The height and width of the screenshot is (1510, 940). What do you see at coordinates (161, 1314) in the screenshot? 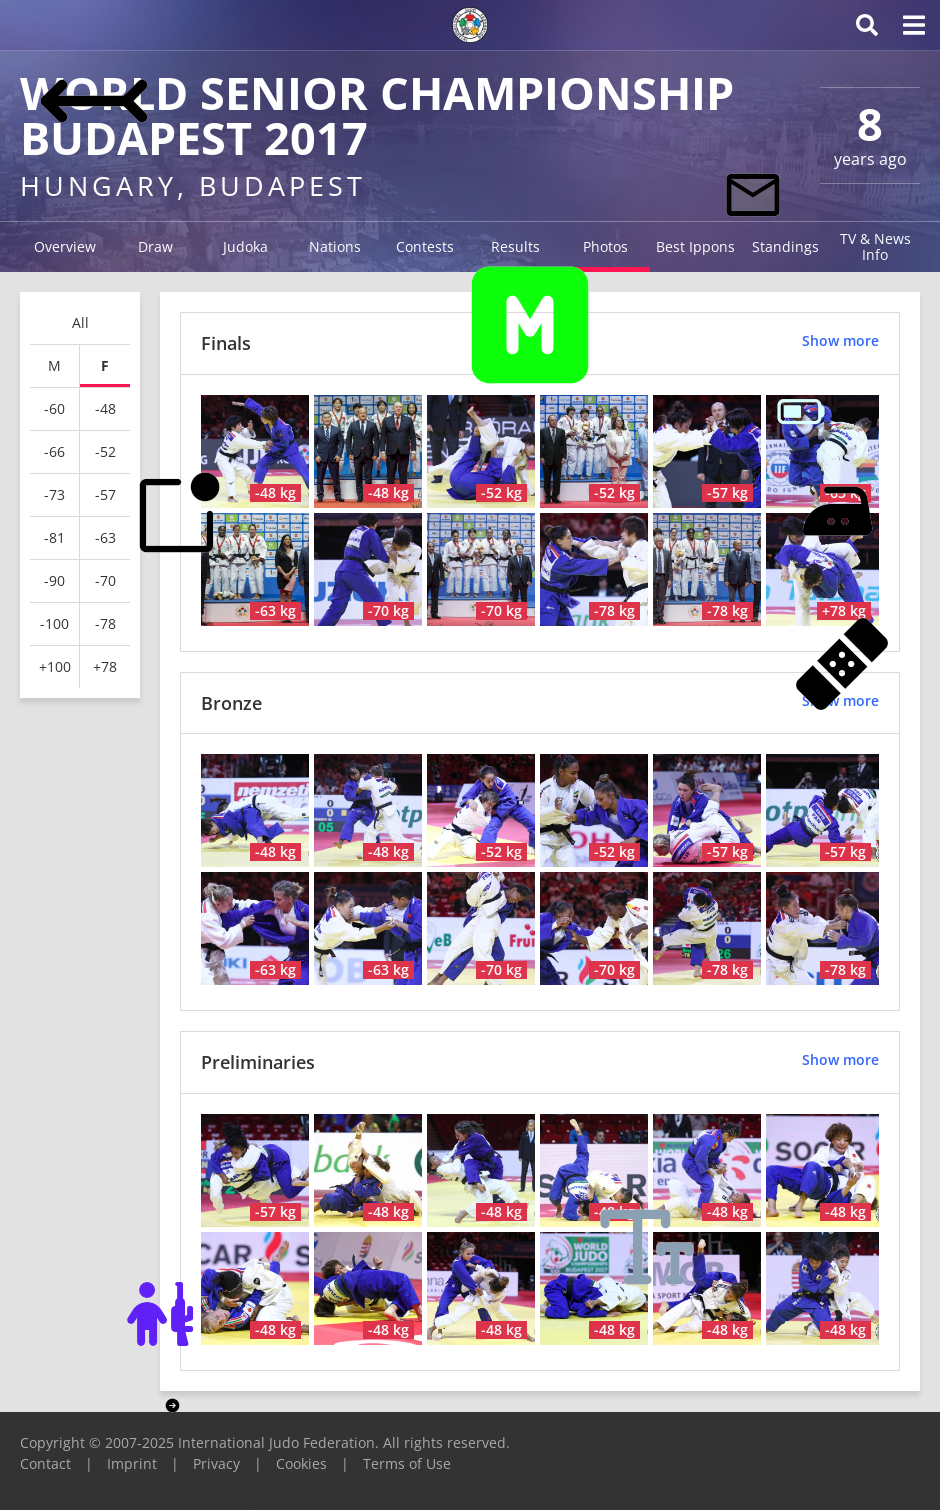
I see `indicates child soldier awareness or prevention cause` at bounding box center [161, 1314].